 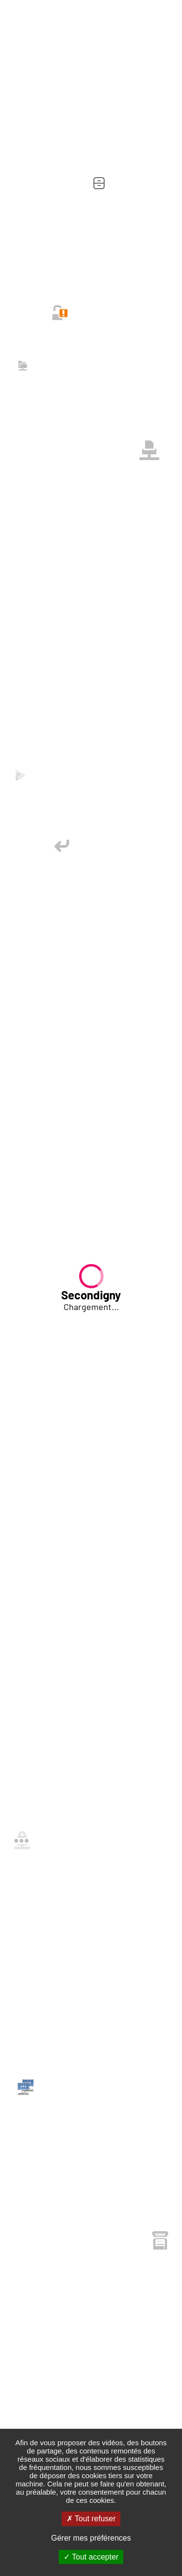 What do you see at coordinates (22, 1840) in the screenshot?
I see `indicates vpn connection is being established` at bounding box center [22, 1840].